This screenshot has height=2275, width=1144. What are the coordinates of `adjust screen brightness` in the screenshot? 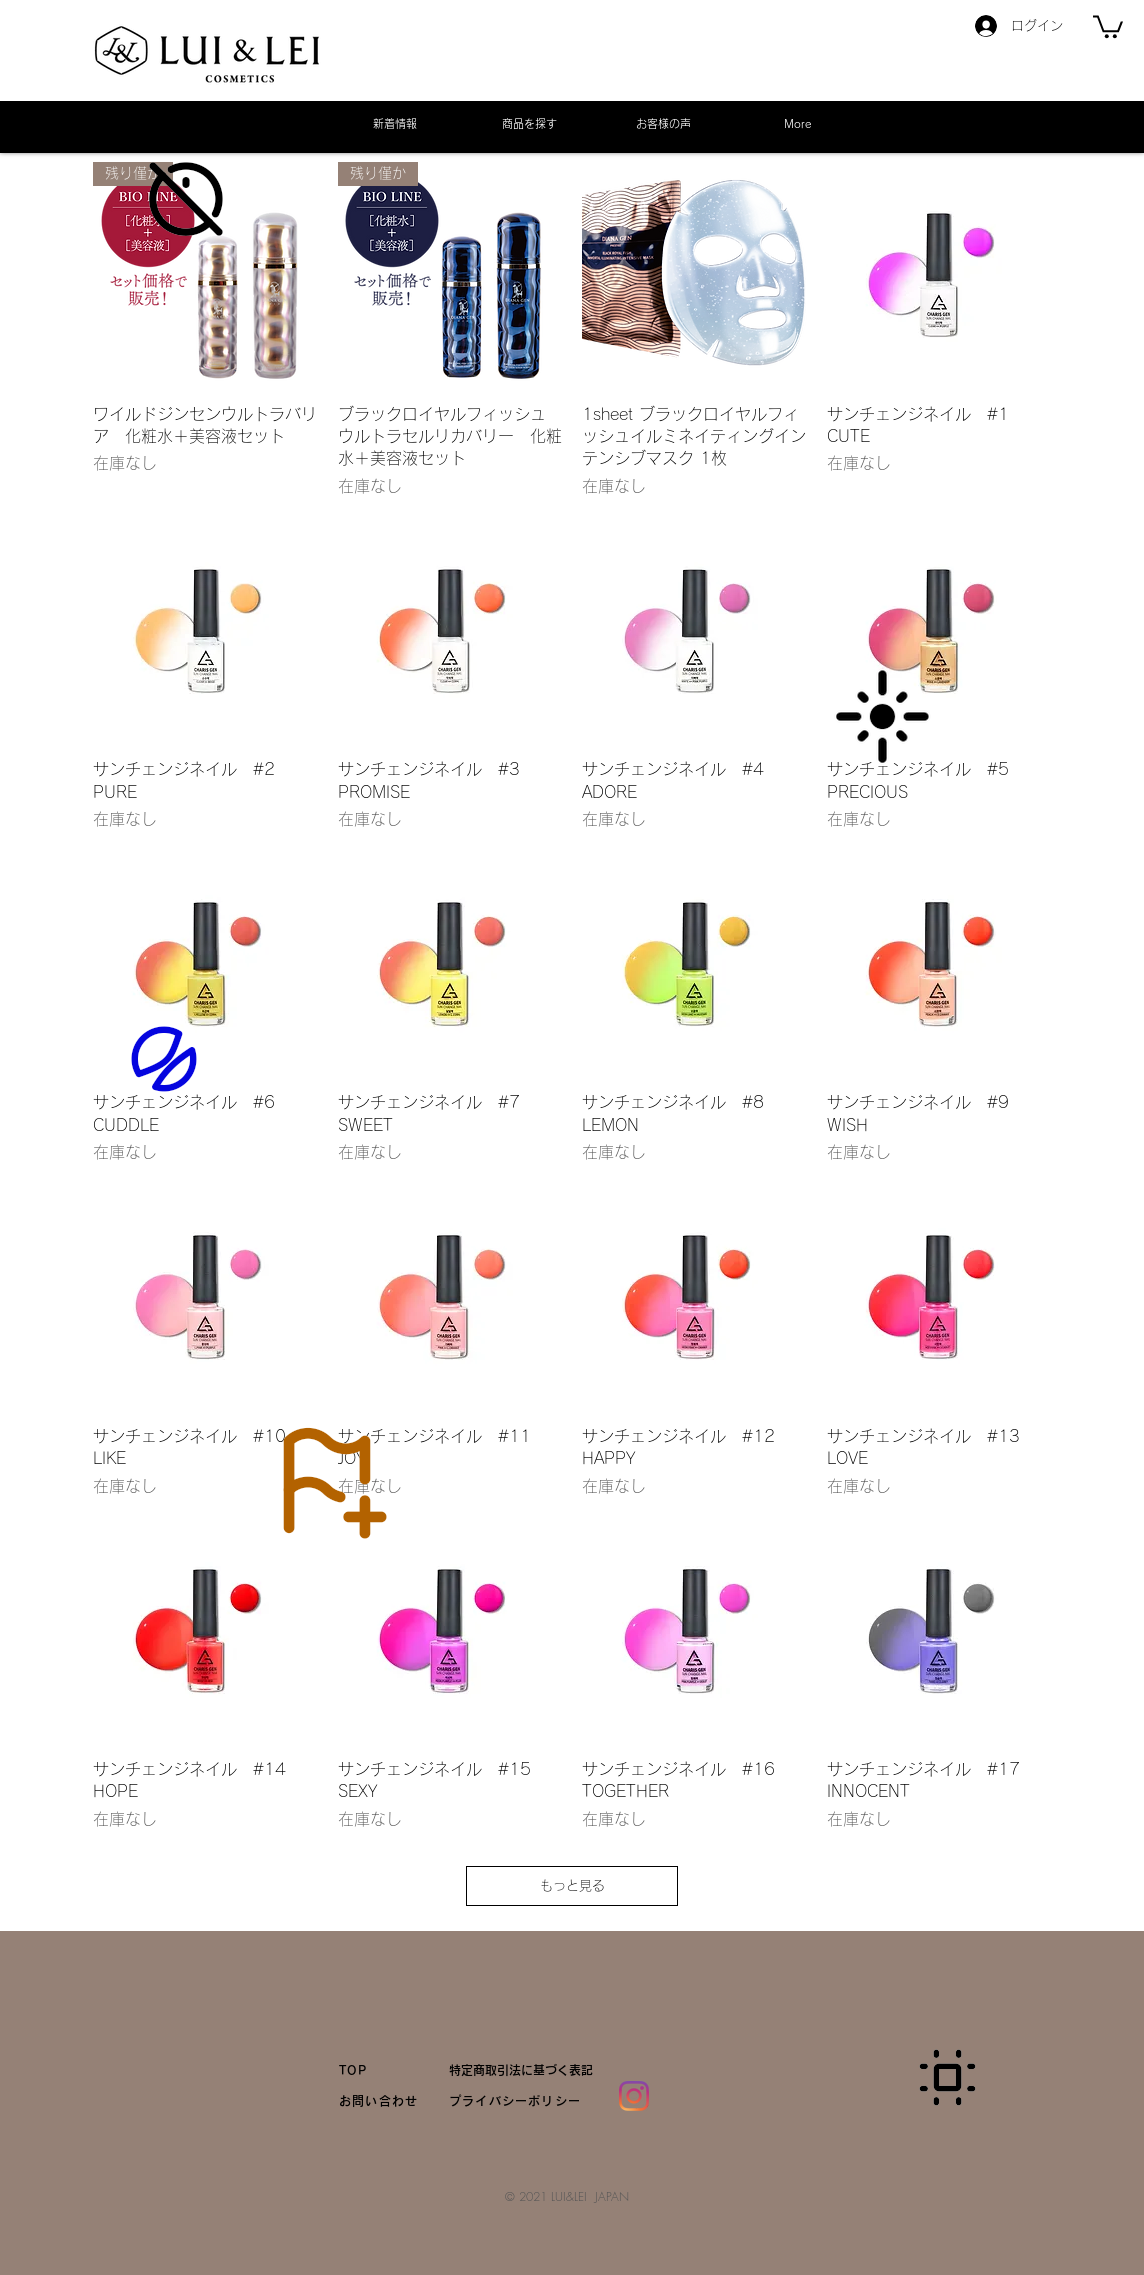 It's located at (882, 716).